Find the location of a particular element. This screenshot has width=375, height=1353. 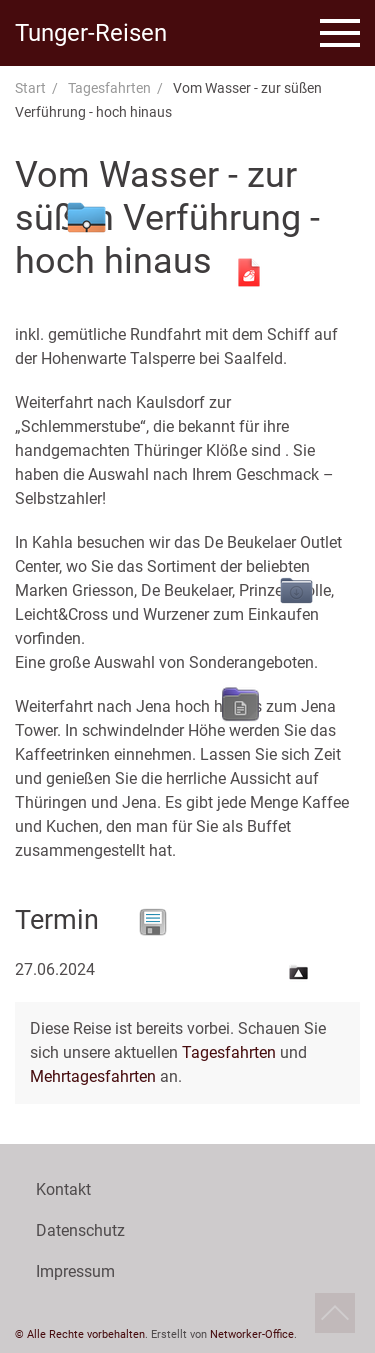

open vercel project files is located at coordinates (298, 972).